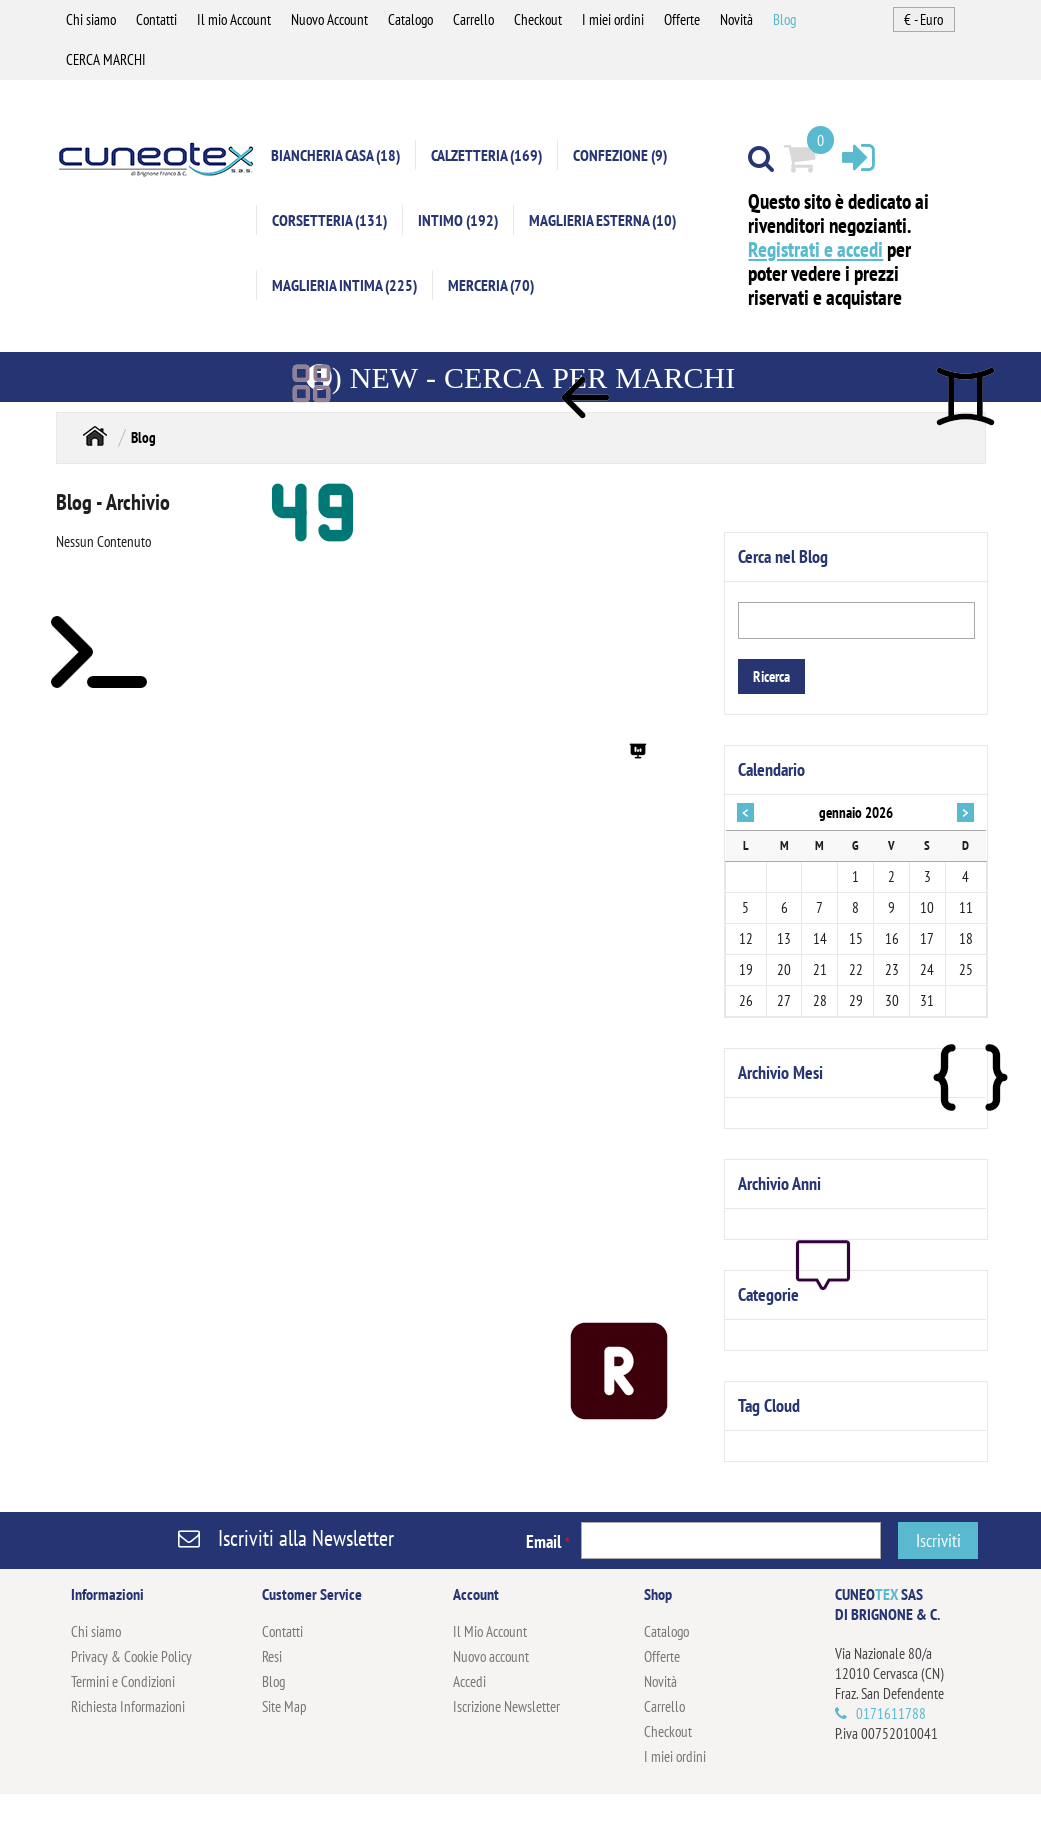 Image resolution: width=1041 pixels, height=1829 pixels. I want to click on view presentation analytics, so click(638, 751).